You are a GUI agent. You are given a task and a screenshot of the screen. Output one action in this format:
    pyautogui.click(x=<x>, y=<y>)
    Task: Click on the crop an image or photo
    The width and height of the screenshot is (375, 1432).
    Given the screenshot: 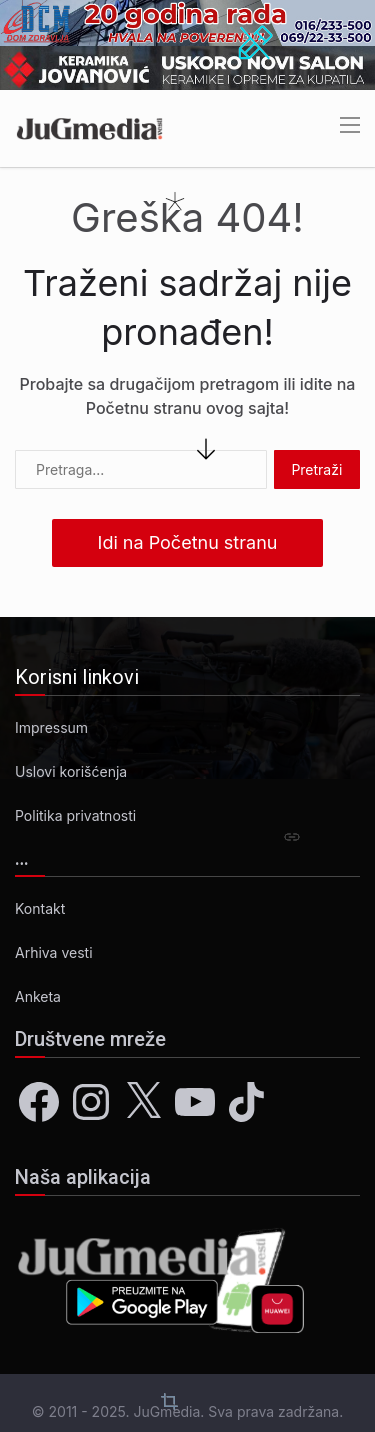 What is the action you would take?
    pyautogui.click(x=169, y=1401)
    